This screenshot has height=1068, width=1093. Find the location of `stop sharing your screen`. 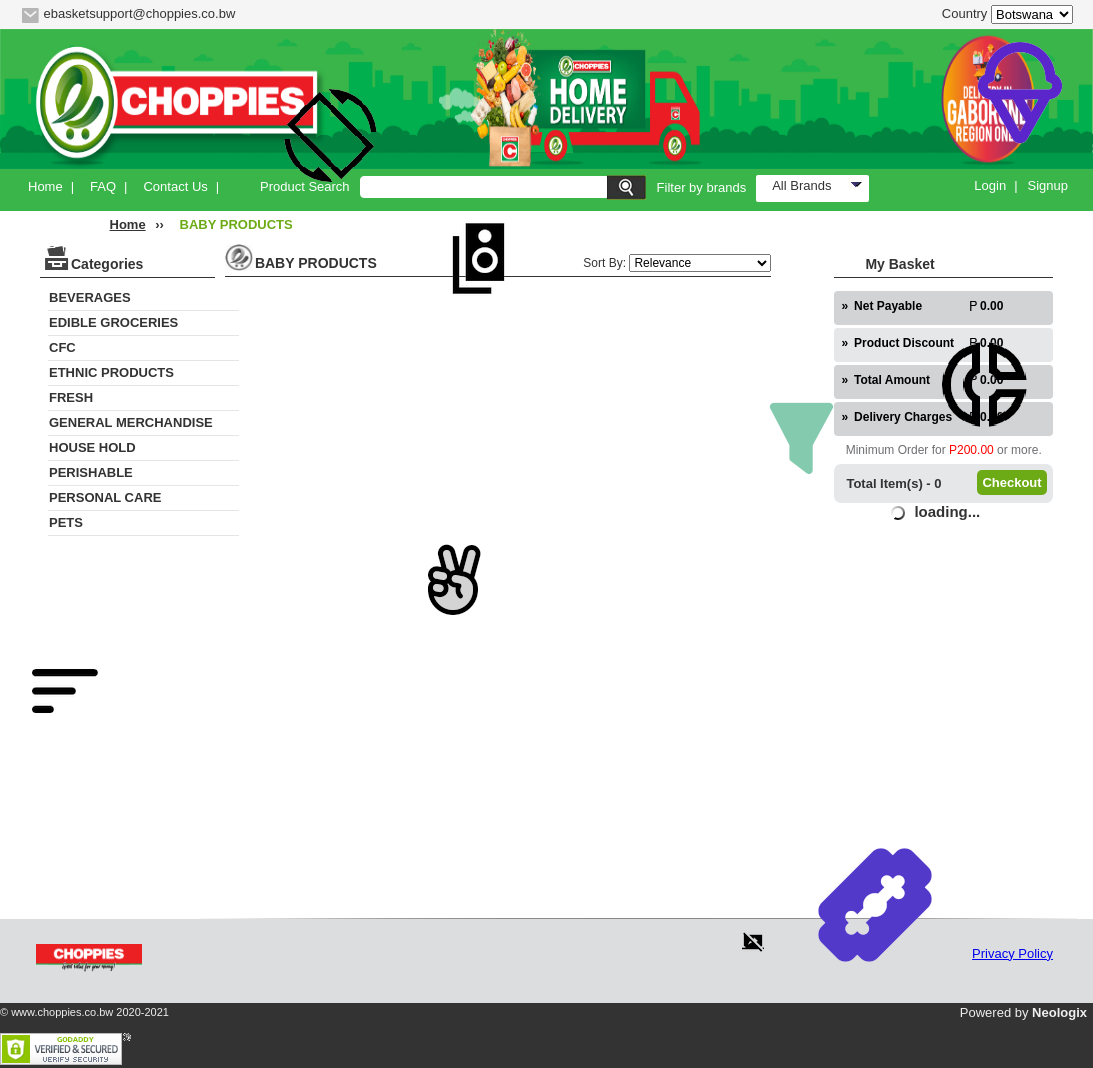

stop sharing your screen is located at coordinates (753, 942).